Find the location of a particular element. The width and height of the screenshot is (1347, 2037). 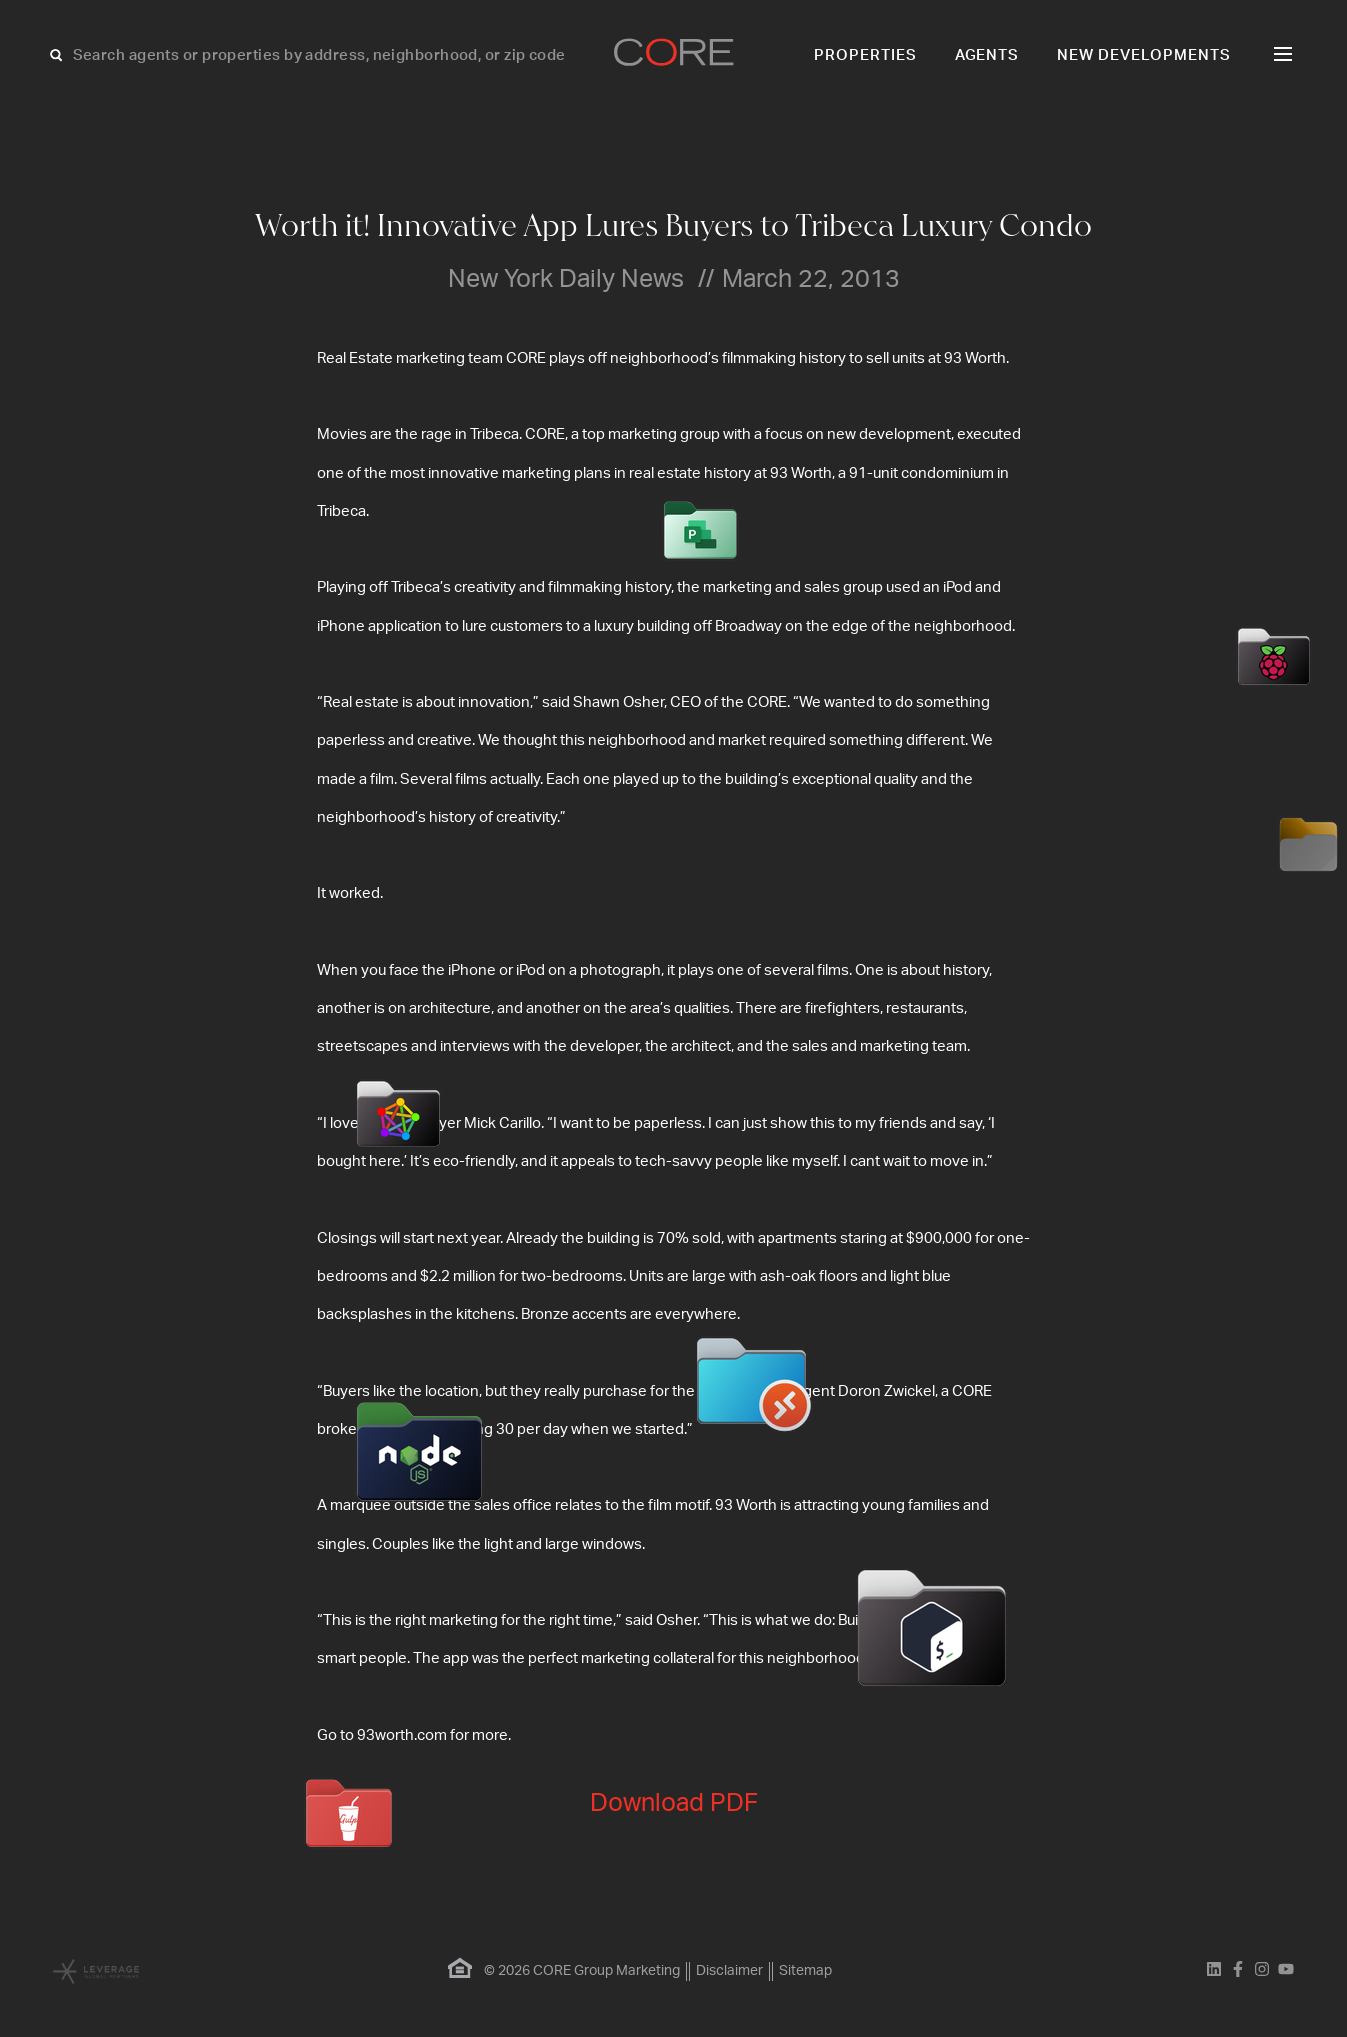

open fediverse-related files and content is located at coordinates (398, 1116).